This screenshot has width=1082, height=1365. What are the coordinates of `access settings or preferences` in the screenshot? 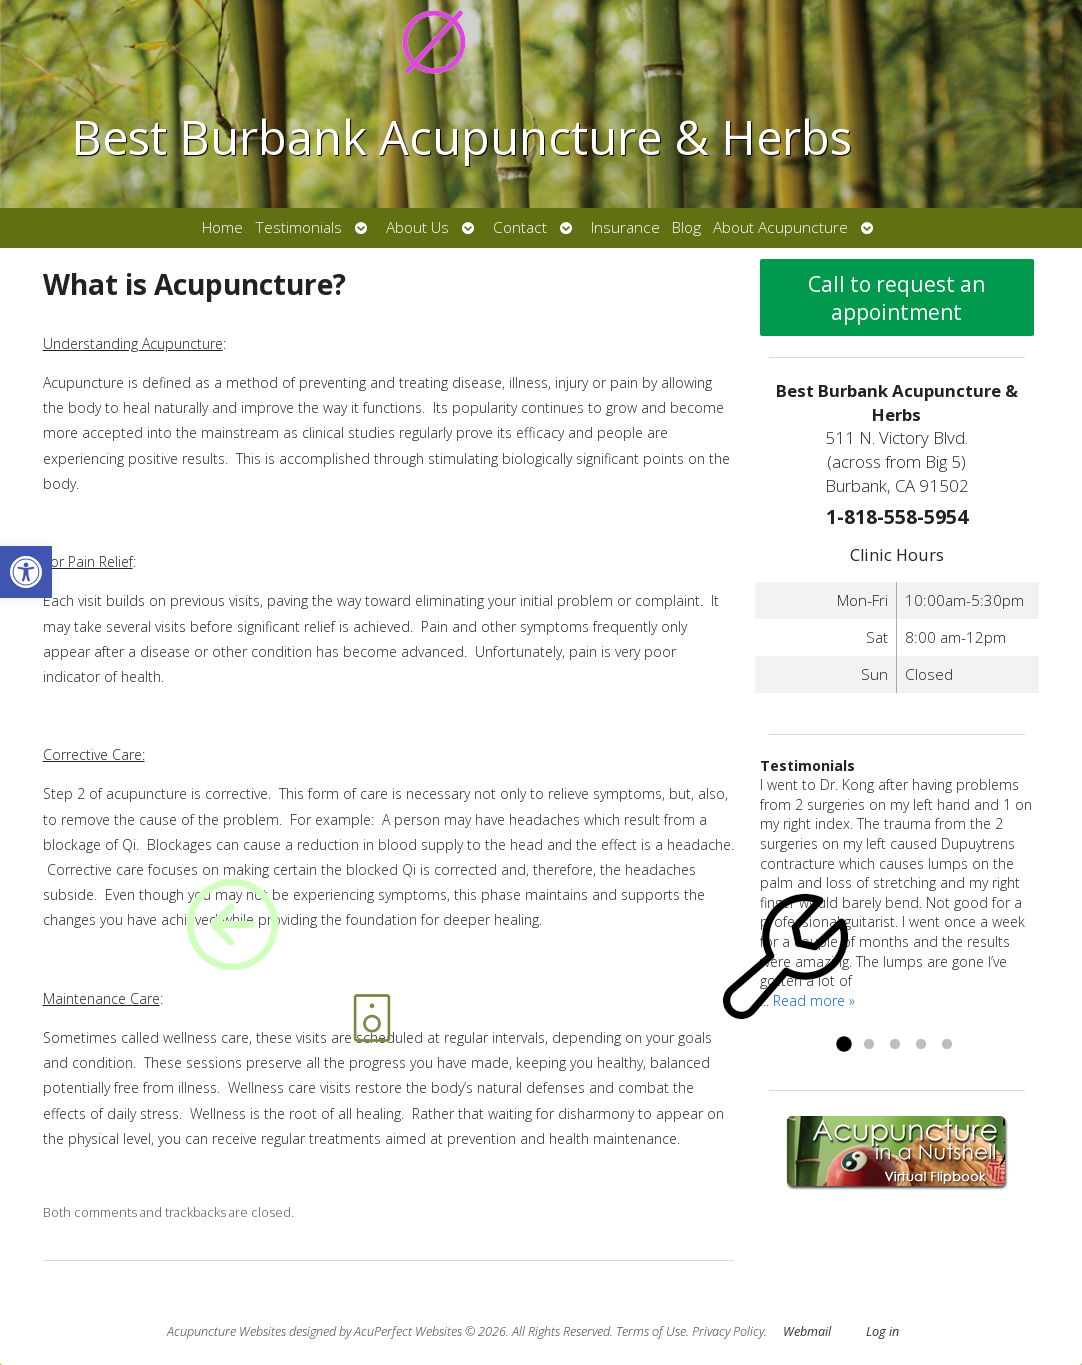 It's located at (785, 956).